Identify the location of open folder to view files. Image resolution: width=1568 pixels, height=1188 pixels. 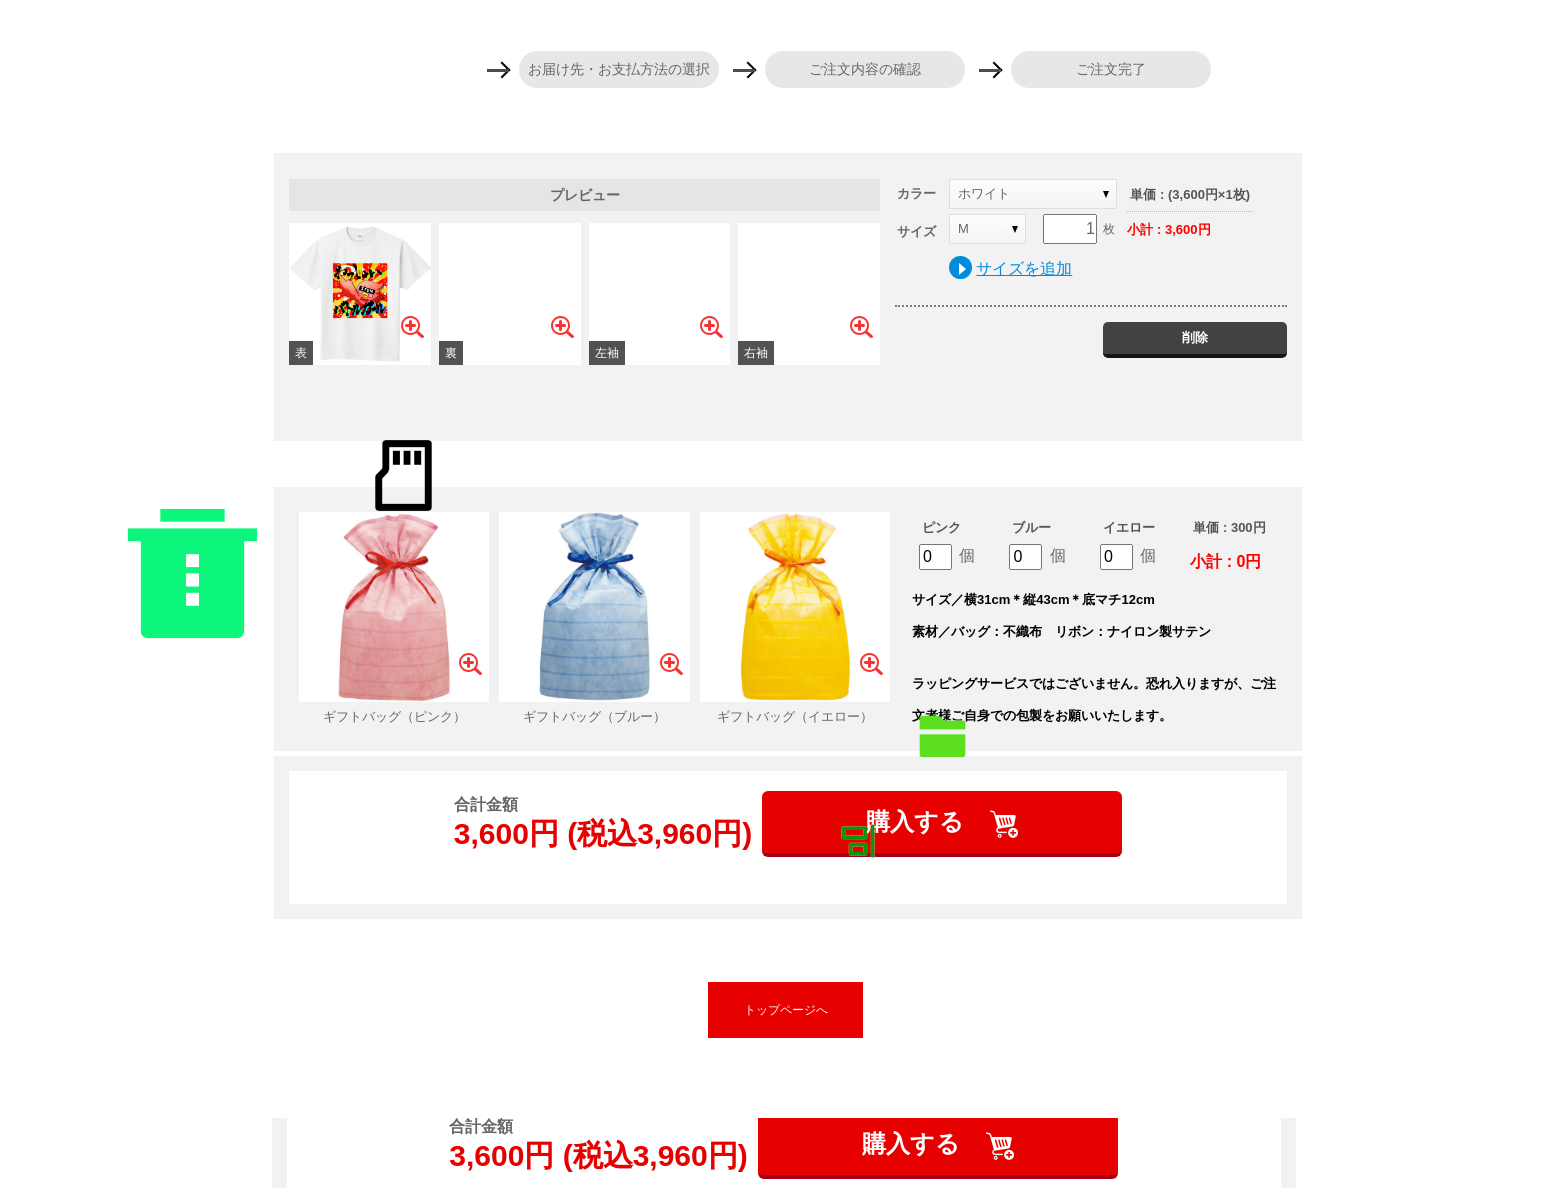
(942, 736).